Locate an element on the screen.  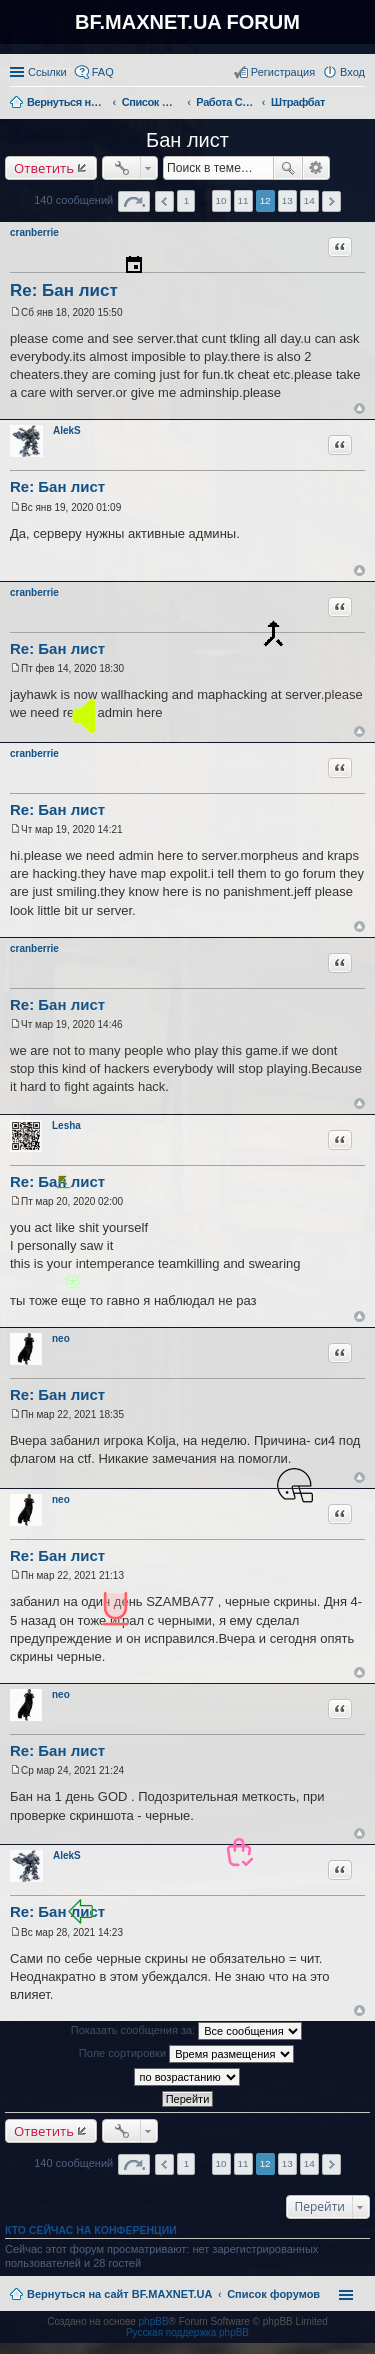
merge branches or items together is located at coordinates (273, 633).